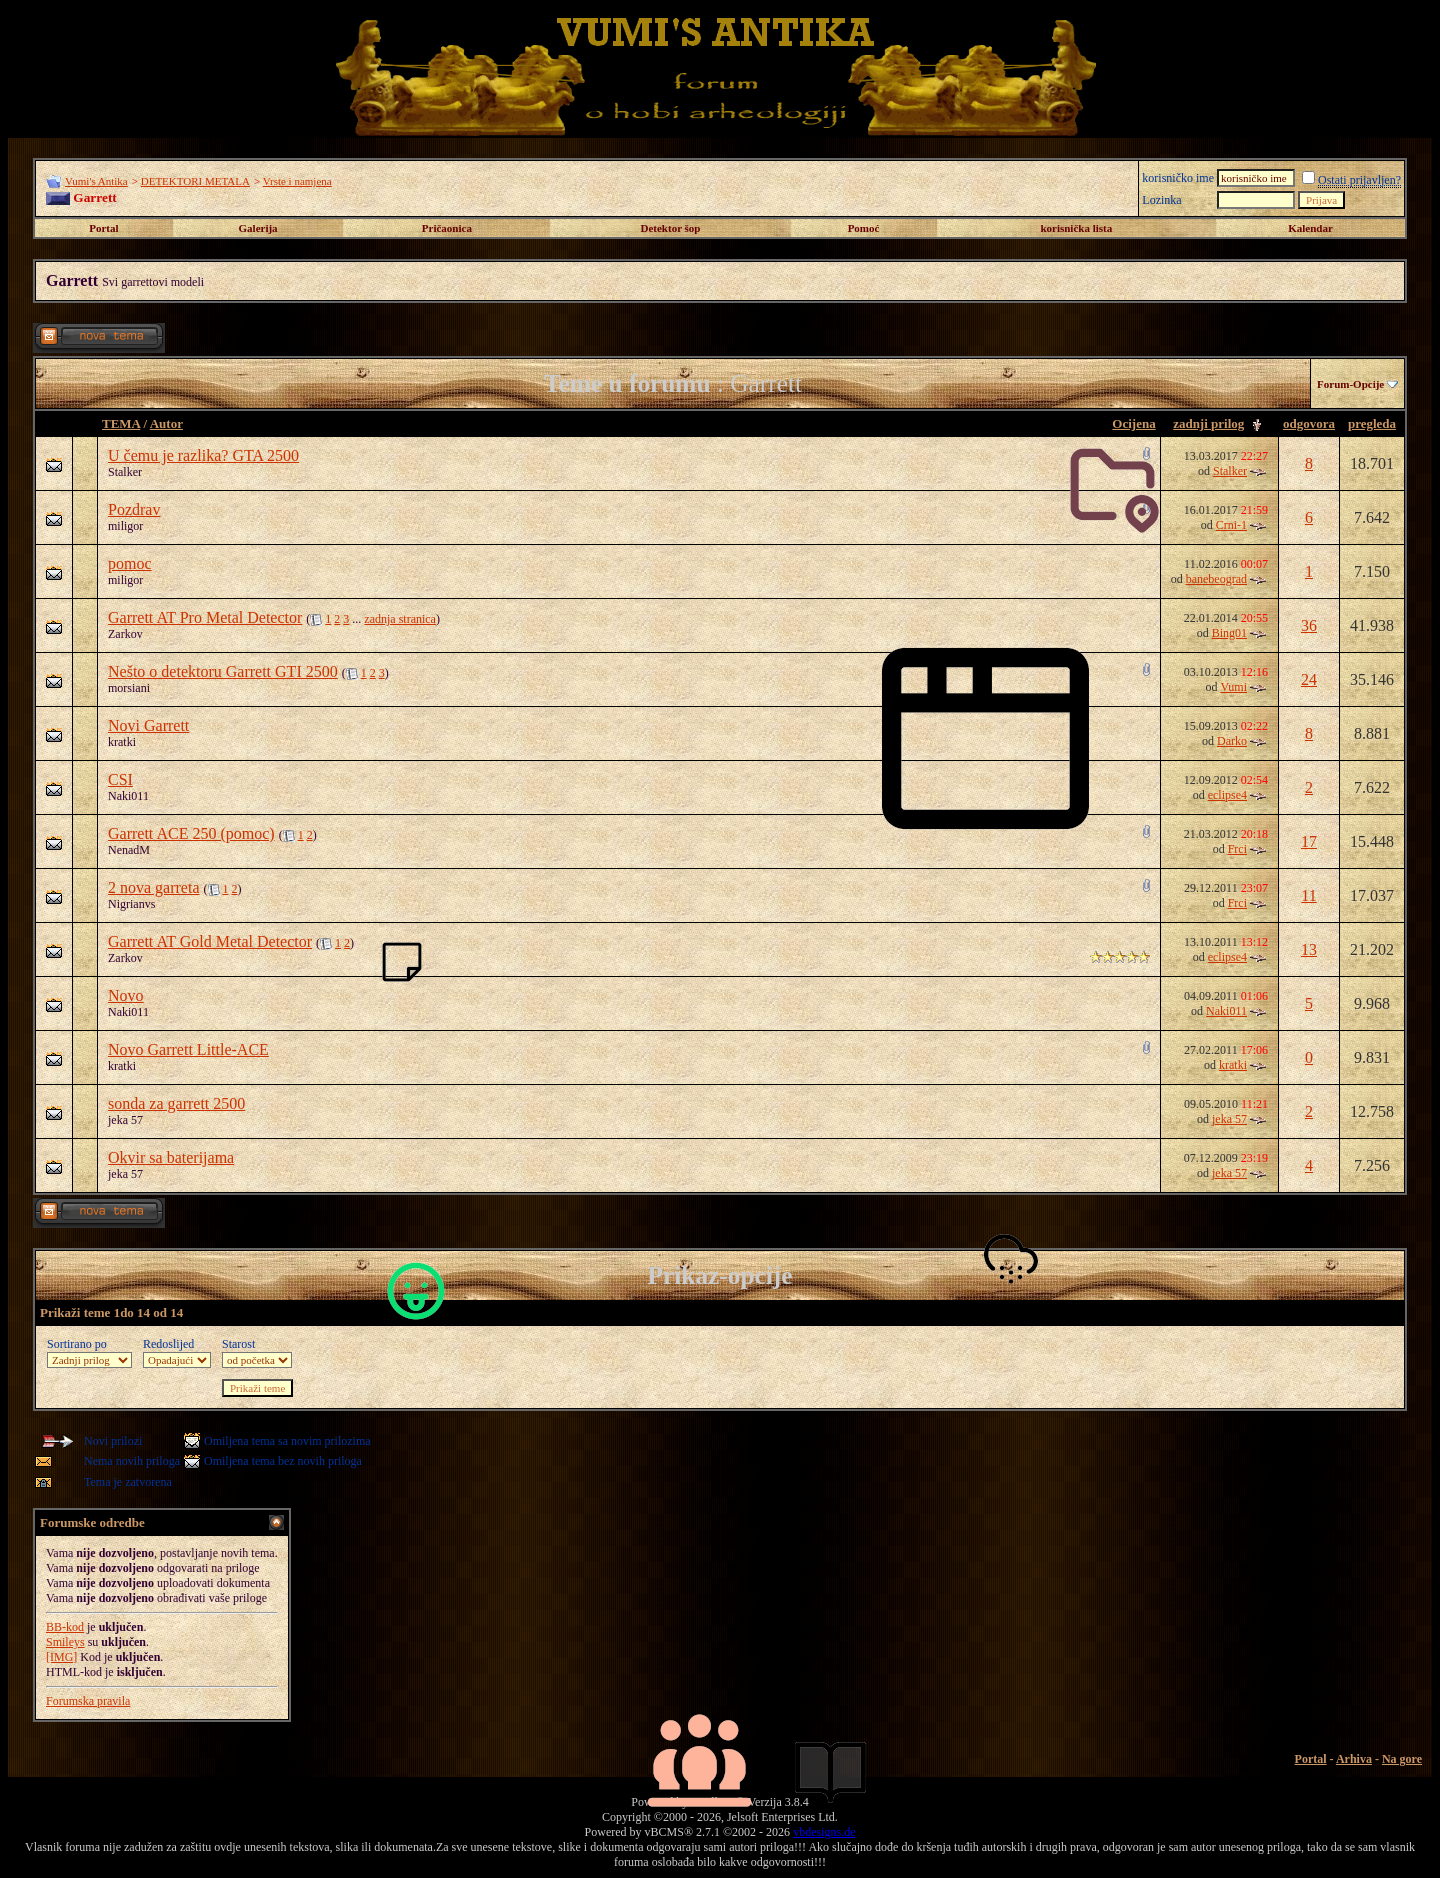  Describe the element at coordinates (1112, 486) in the screenshot. I see `pin a folder to quick access` at that location.